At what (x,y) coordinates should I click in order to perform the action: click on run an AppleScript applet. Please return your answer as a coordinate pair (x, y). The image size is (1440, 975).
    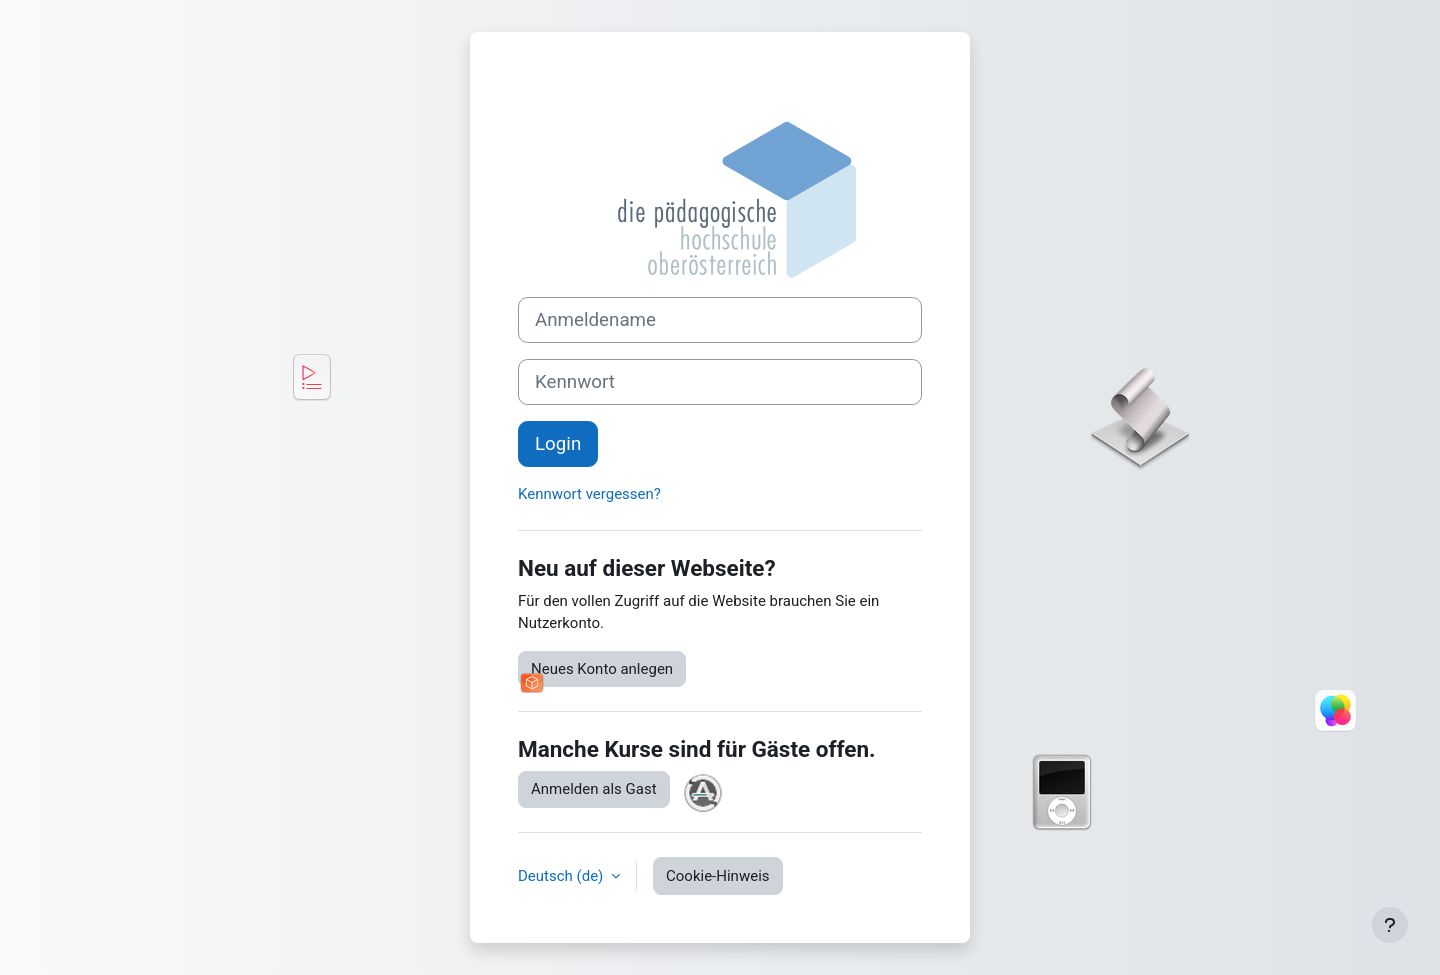
    Looking at the image, I should click on (1140, 417).